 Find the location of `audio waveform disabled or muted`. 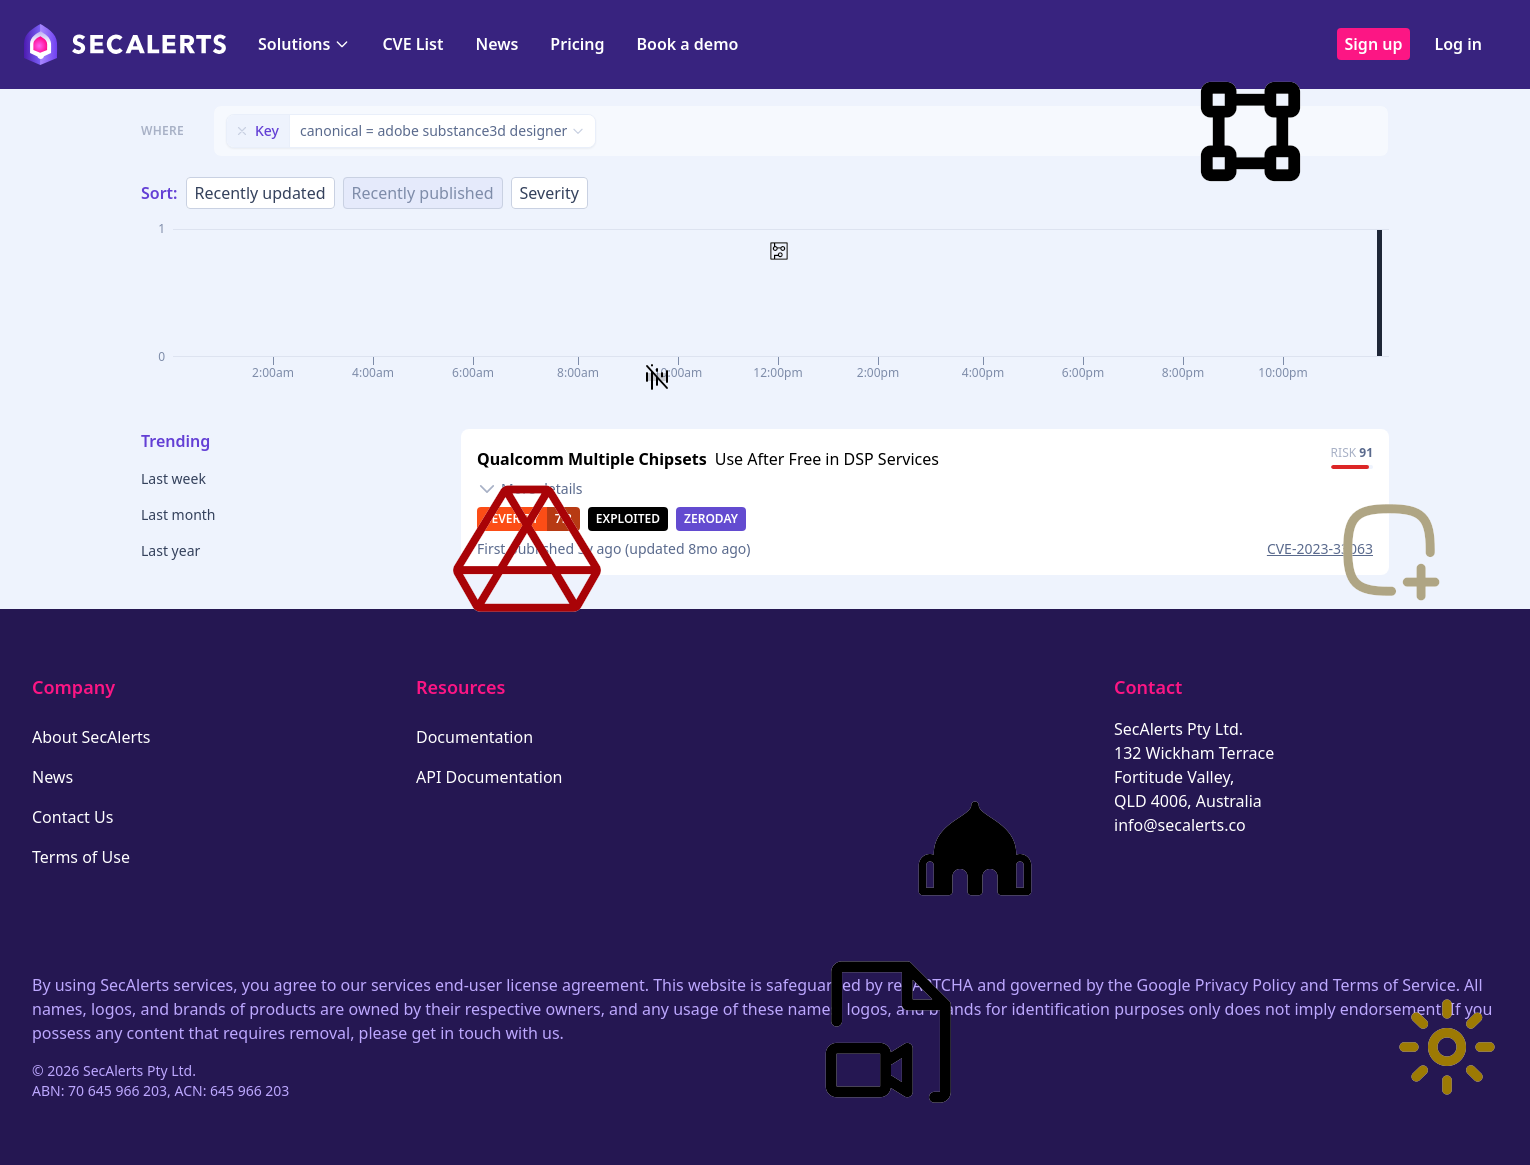

audio waveform disabled or muted is located at coordinates (657, 377).